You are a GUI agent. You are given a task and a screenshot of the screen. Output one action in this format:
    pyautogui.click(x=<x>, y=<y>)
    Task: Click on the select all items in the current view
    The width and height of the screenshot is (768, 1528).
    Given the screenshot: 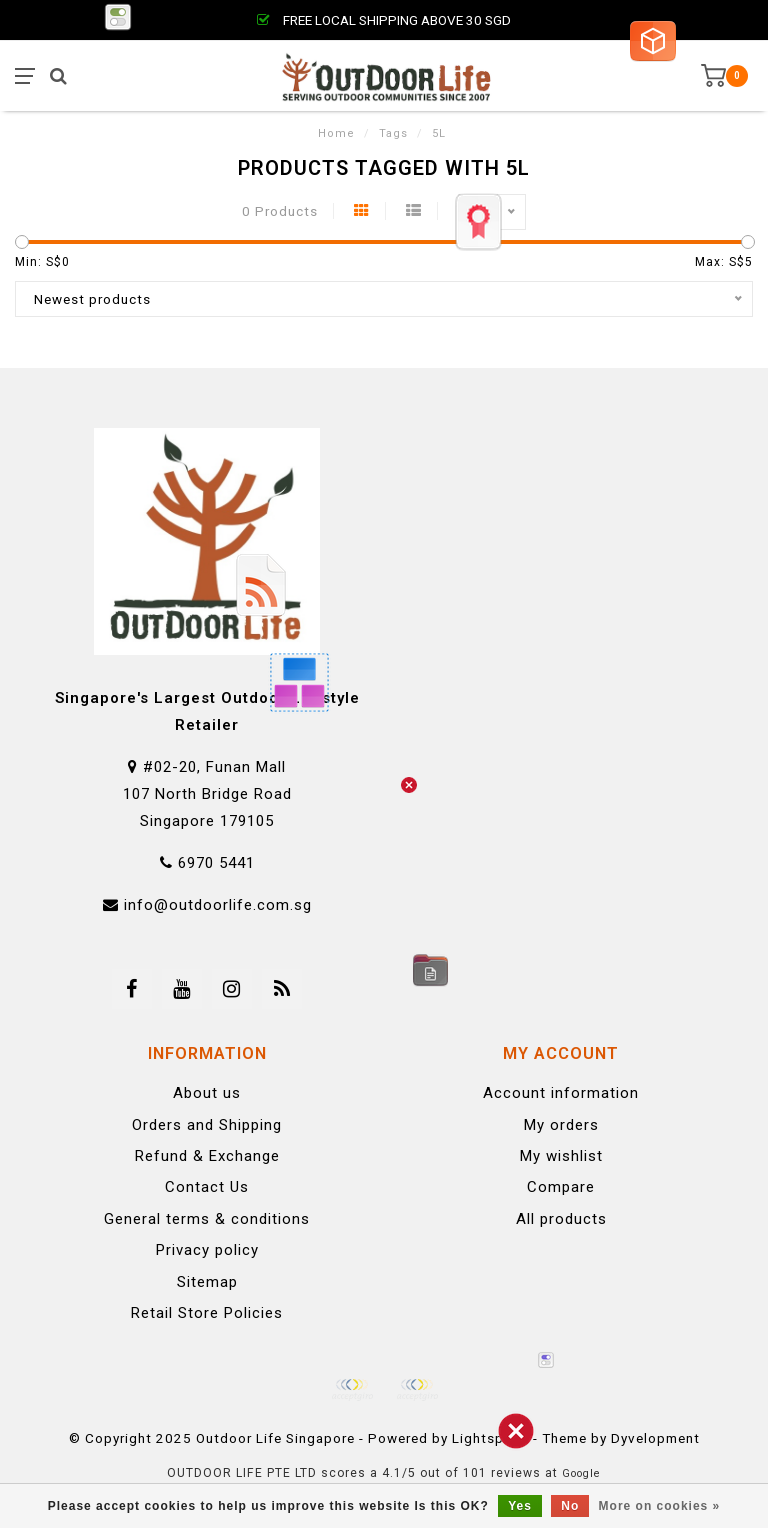 What is the action you would take?
    pyautogui.click(x=299, y=682)
    